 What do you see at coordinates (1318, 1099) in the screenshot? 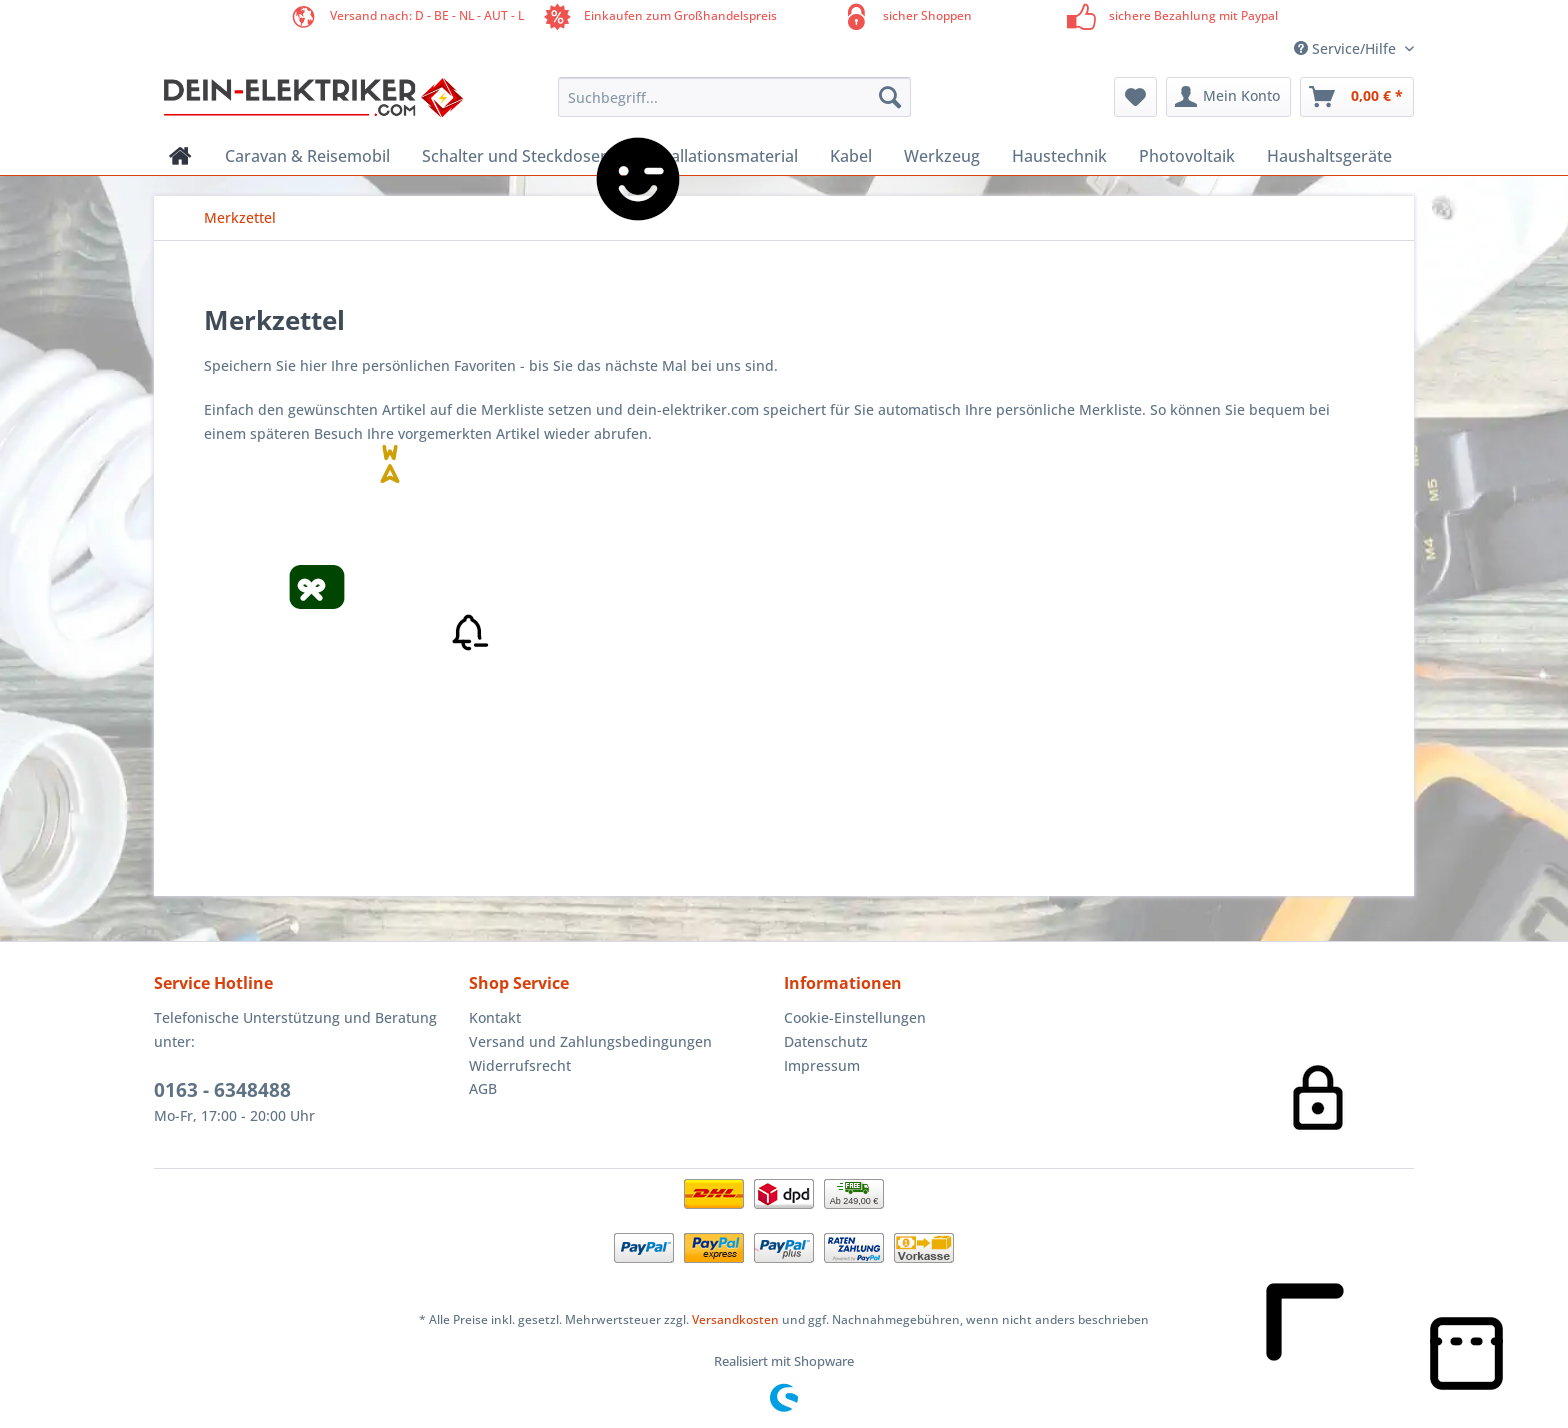
I see `indicates a locked or secured item` at bounding box center [1318, 1099].